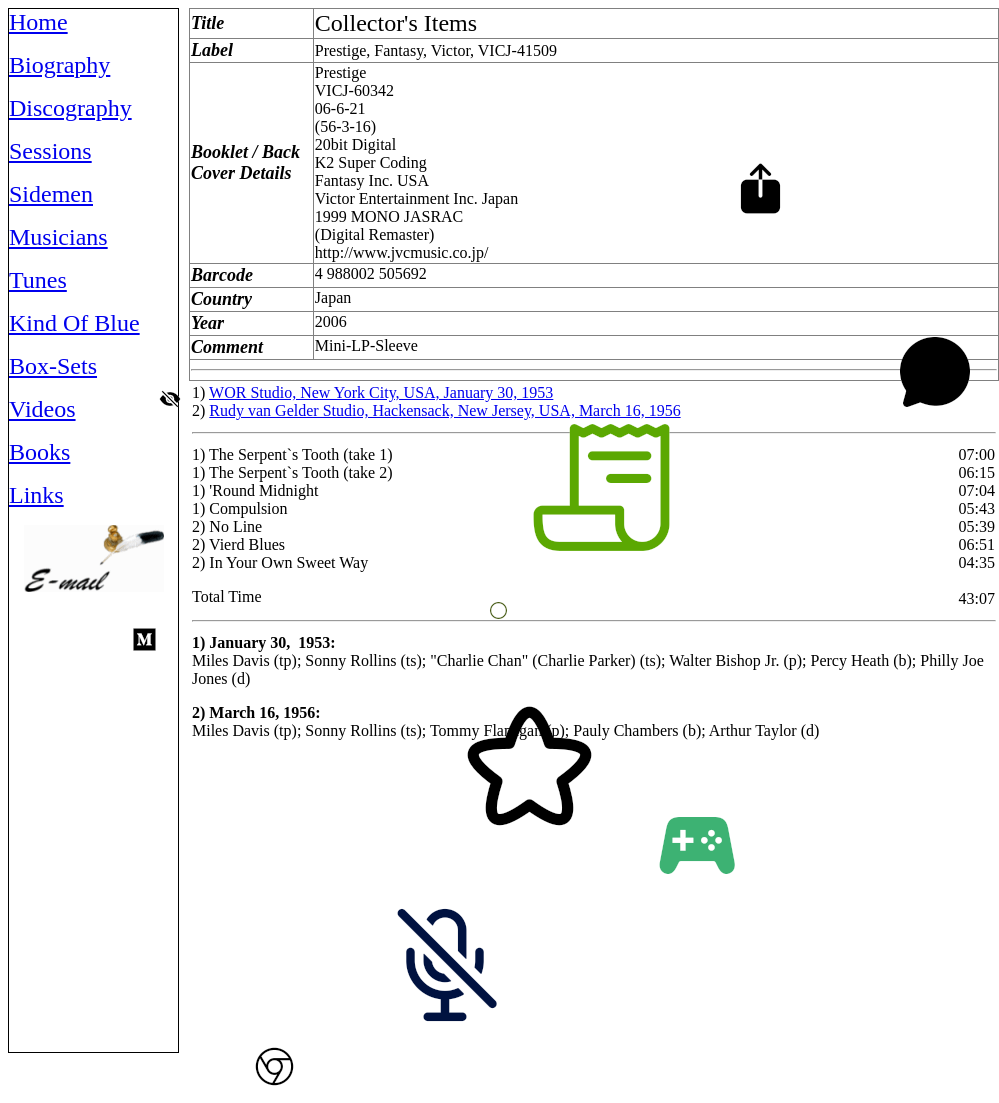 Image resolution: width=999 pixels, height=1103 pixels. What do you see at coordinates (698, 845) in the screenshot?
I see `access gaming features or games library` at bounding box center [698, 845].